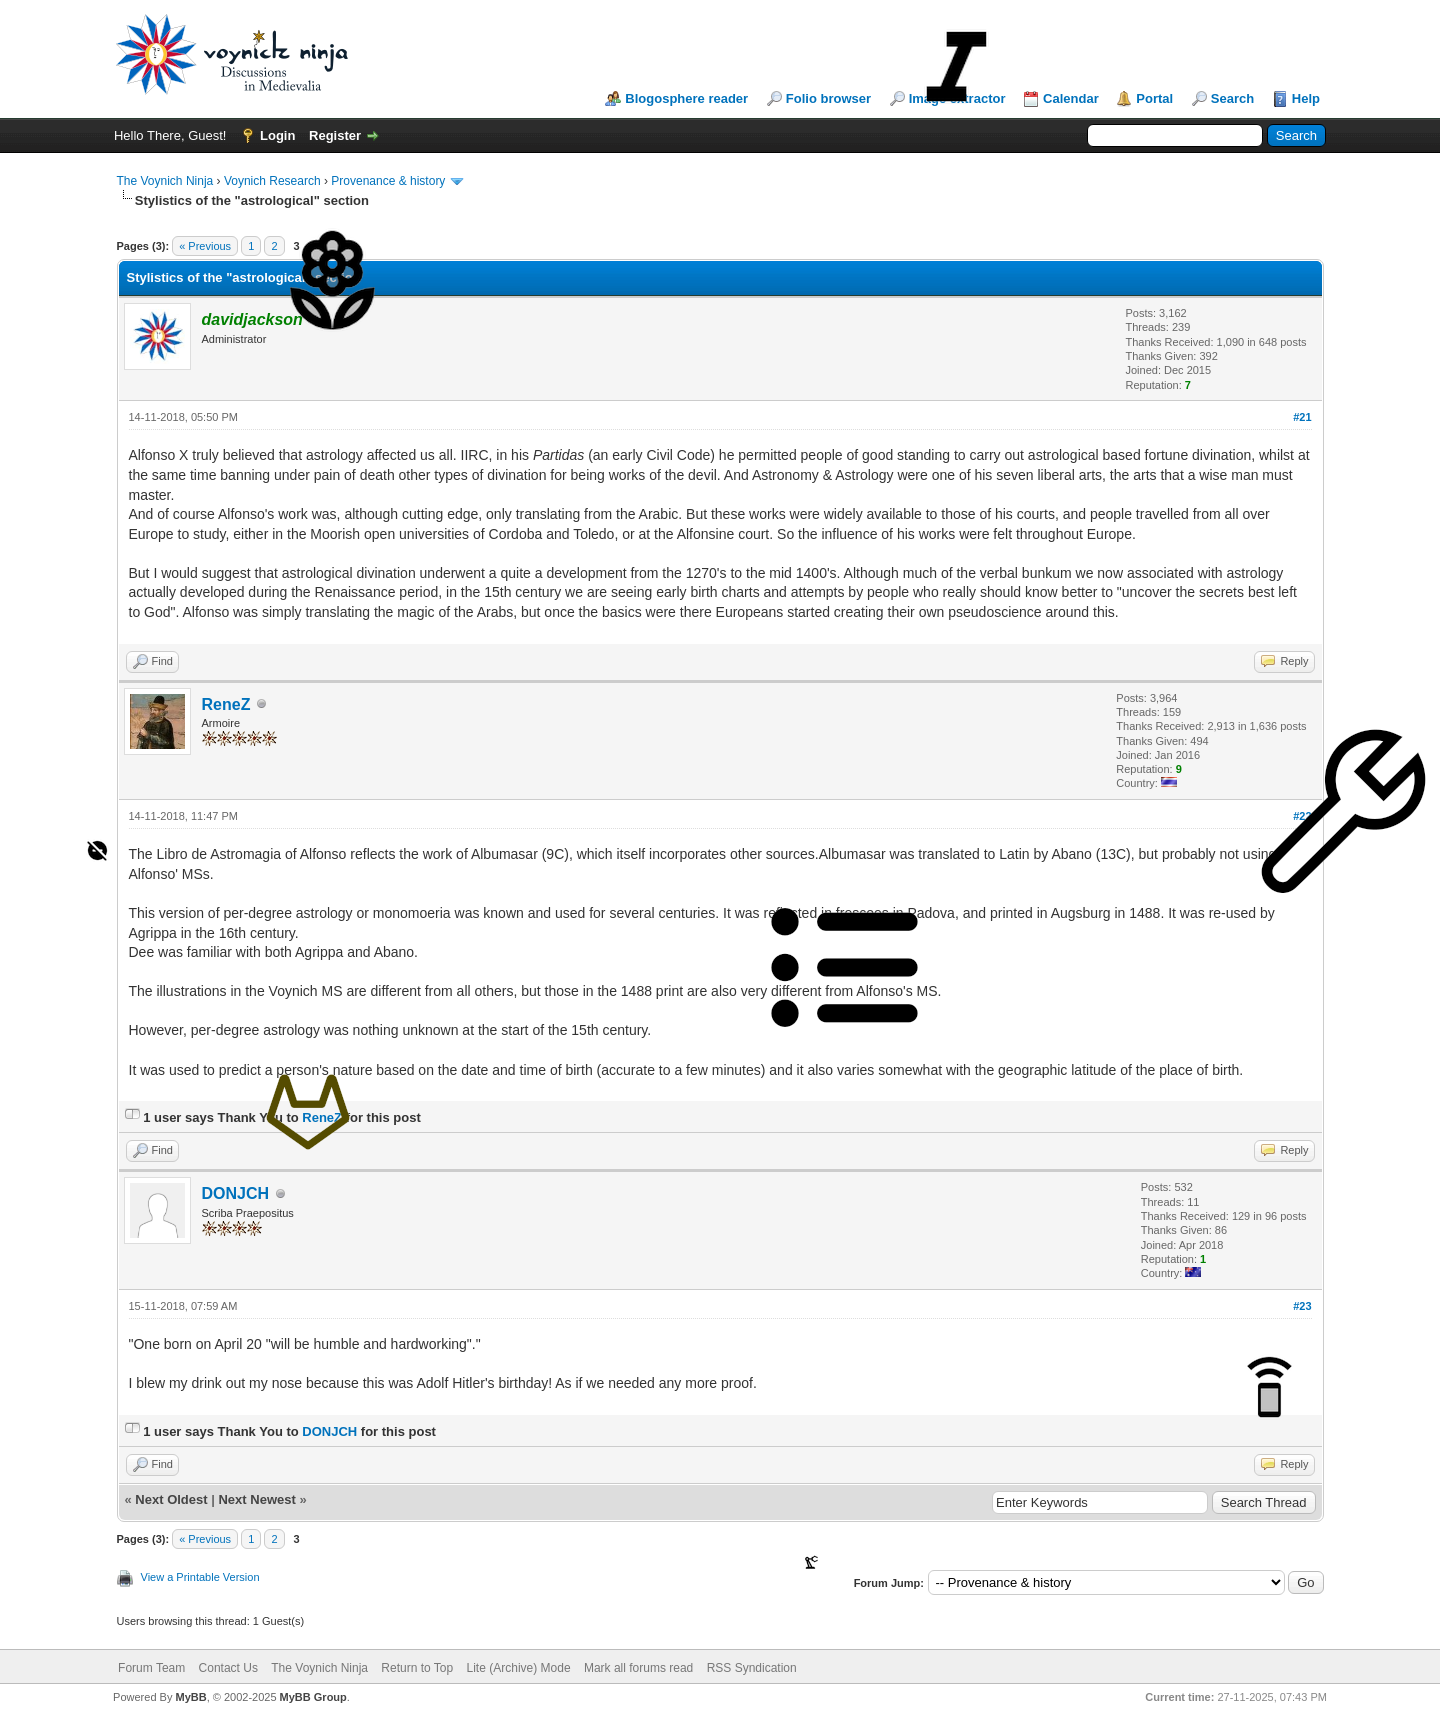 This screenshot has width=1440, height=1718. I want to click on open GitLab repository, so click(308, 1112).